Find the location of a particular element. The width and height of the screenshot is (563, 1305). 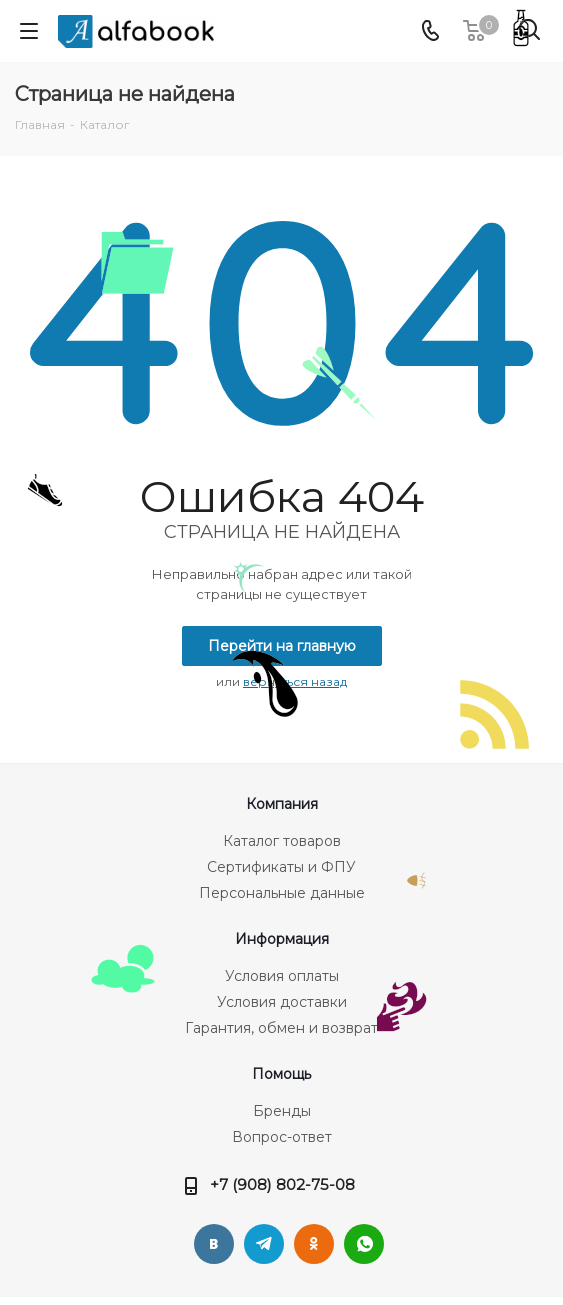

toggle fog lights on or off is located at coordinates (416, 880).